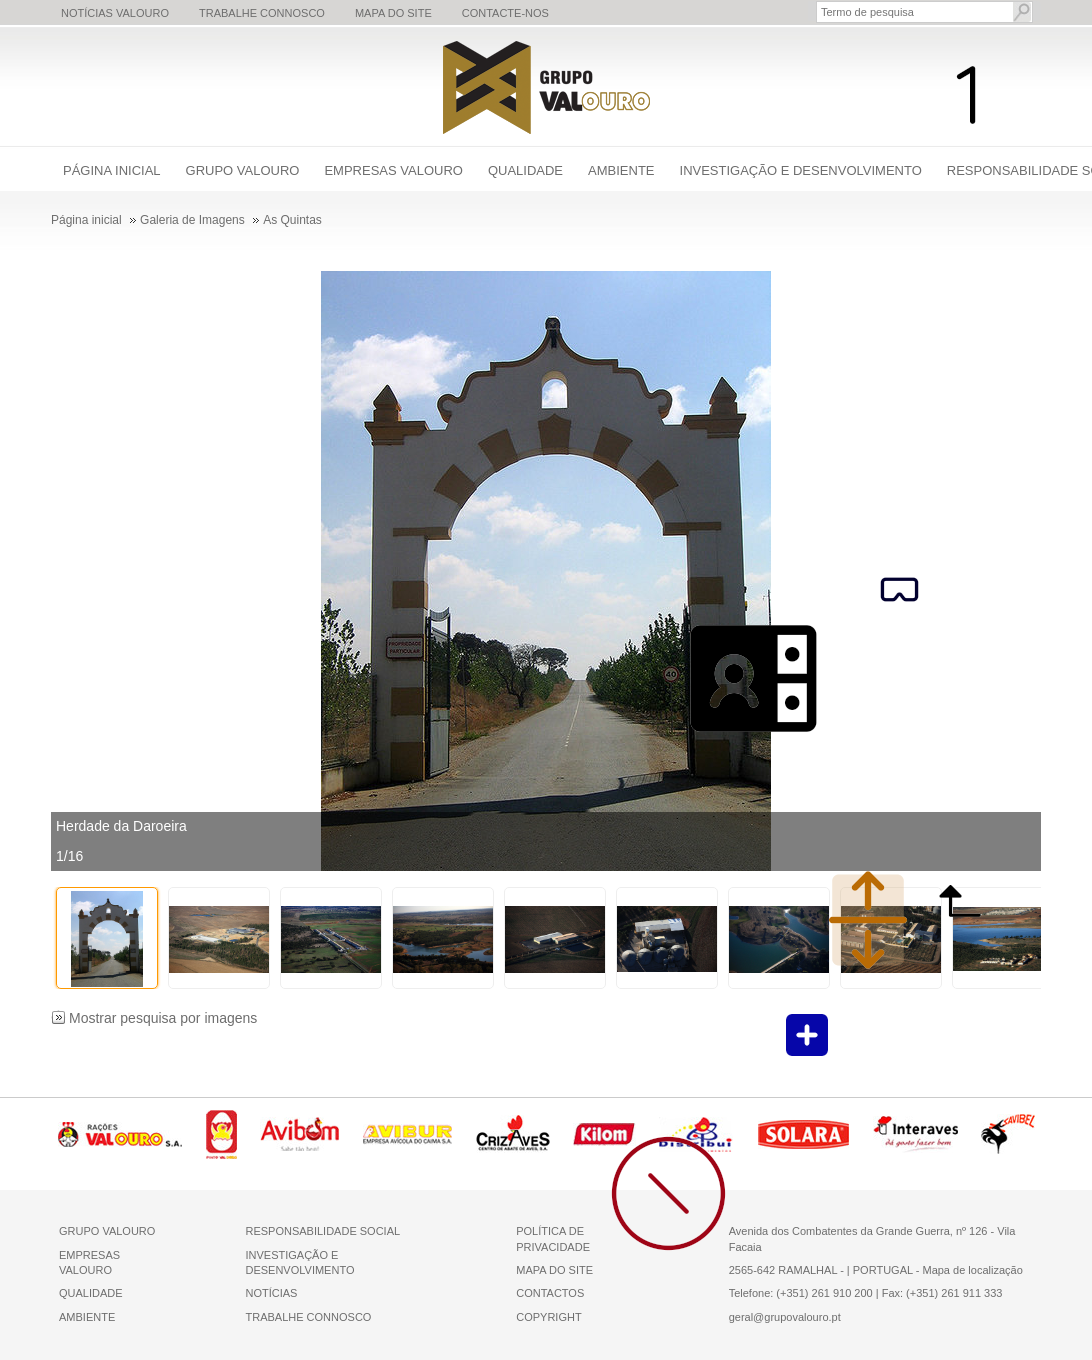 The image size is (1092, 1360). I want to click on indicates a prohibited or restricted action, so click(668, 1193).